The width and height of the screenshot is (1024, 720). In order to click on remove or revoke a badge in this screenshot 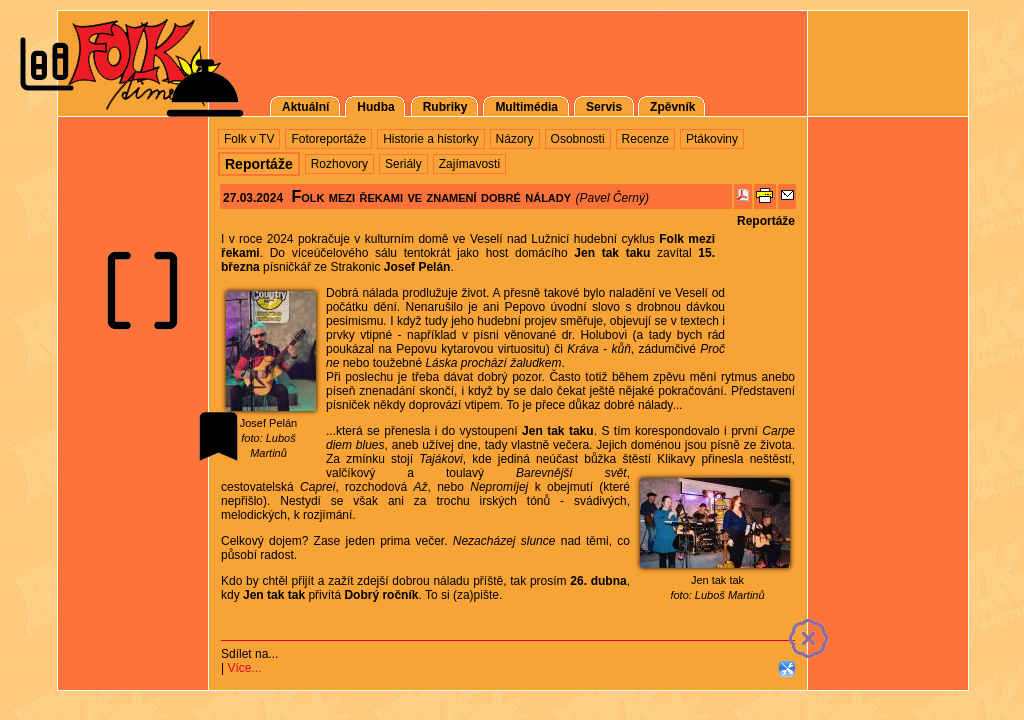, I will do `click(808, 638)`.